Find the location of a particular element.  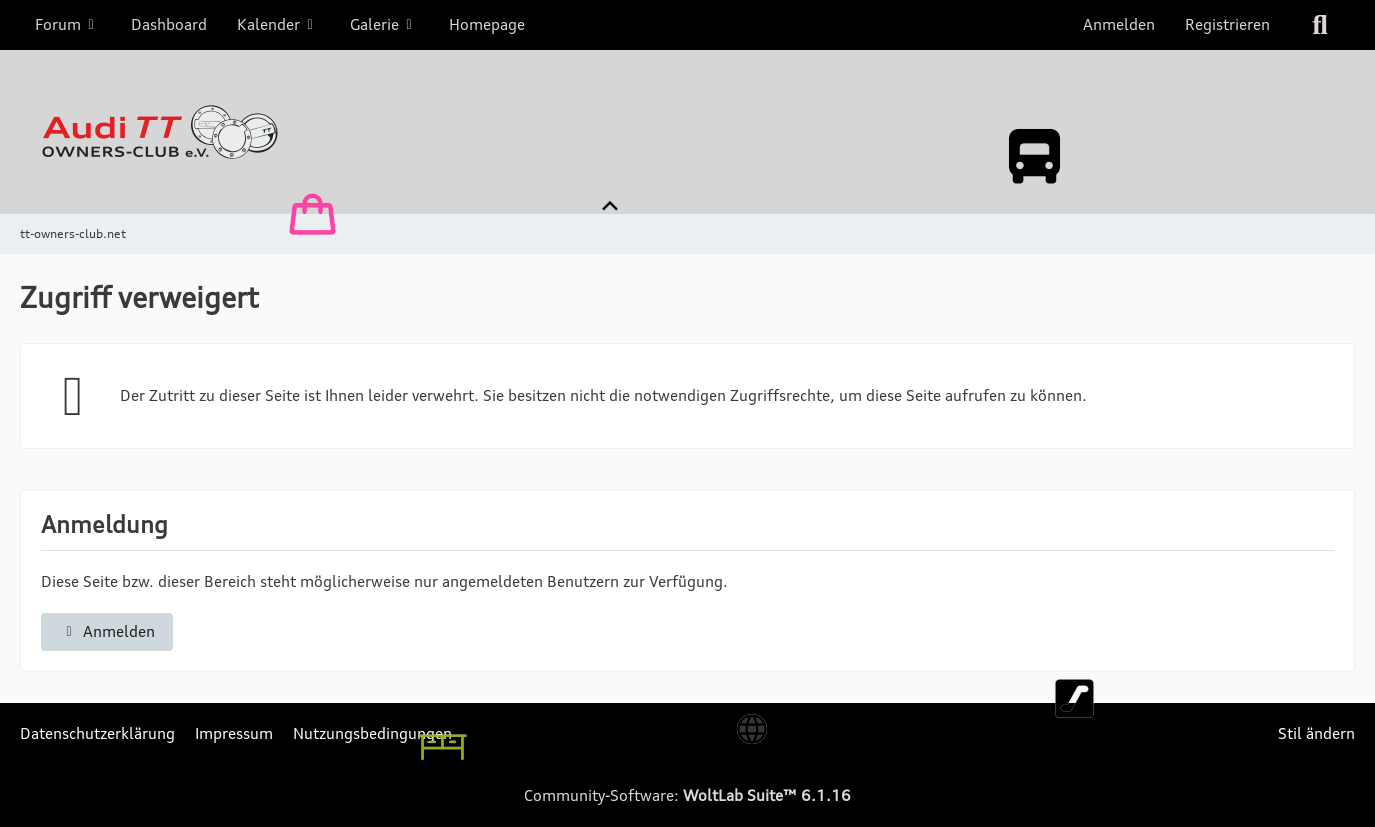

change language or region settings is located at coordinates (752, 729).